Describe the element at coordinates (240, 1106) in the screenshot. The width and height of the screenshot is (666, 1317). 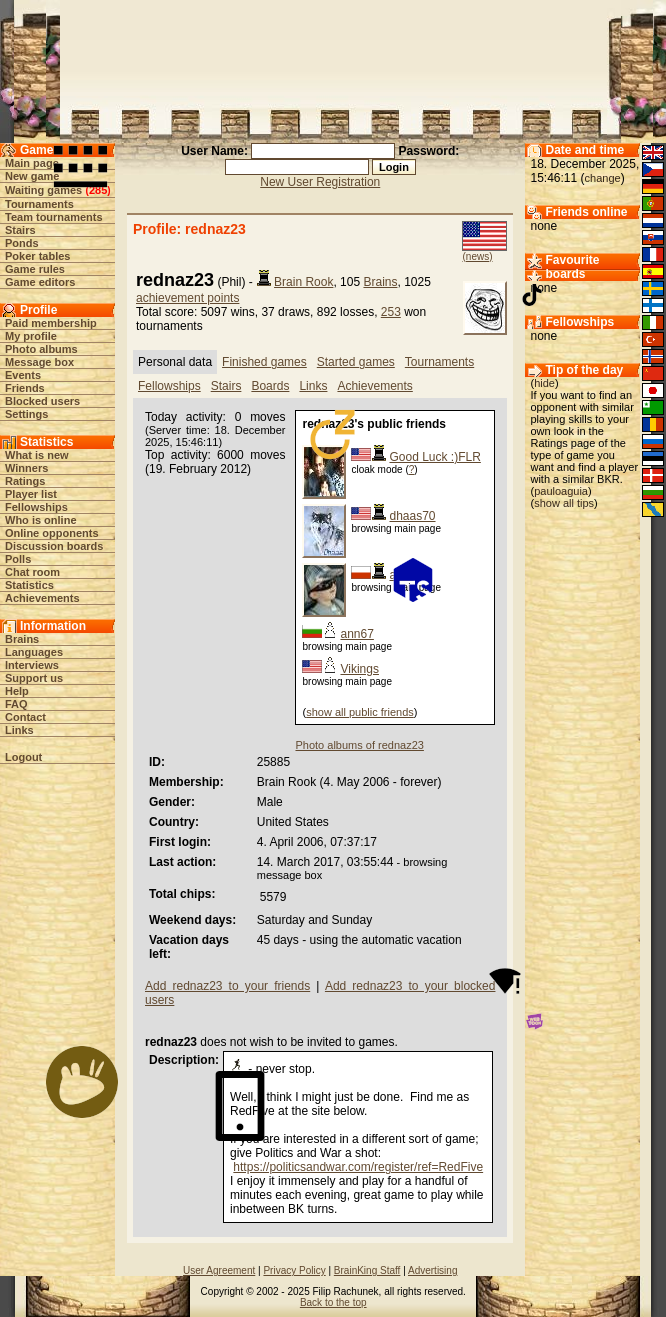
I see `access mobile device settings` at that location.